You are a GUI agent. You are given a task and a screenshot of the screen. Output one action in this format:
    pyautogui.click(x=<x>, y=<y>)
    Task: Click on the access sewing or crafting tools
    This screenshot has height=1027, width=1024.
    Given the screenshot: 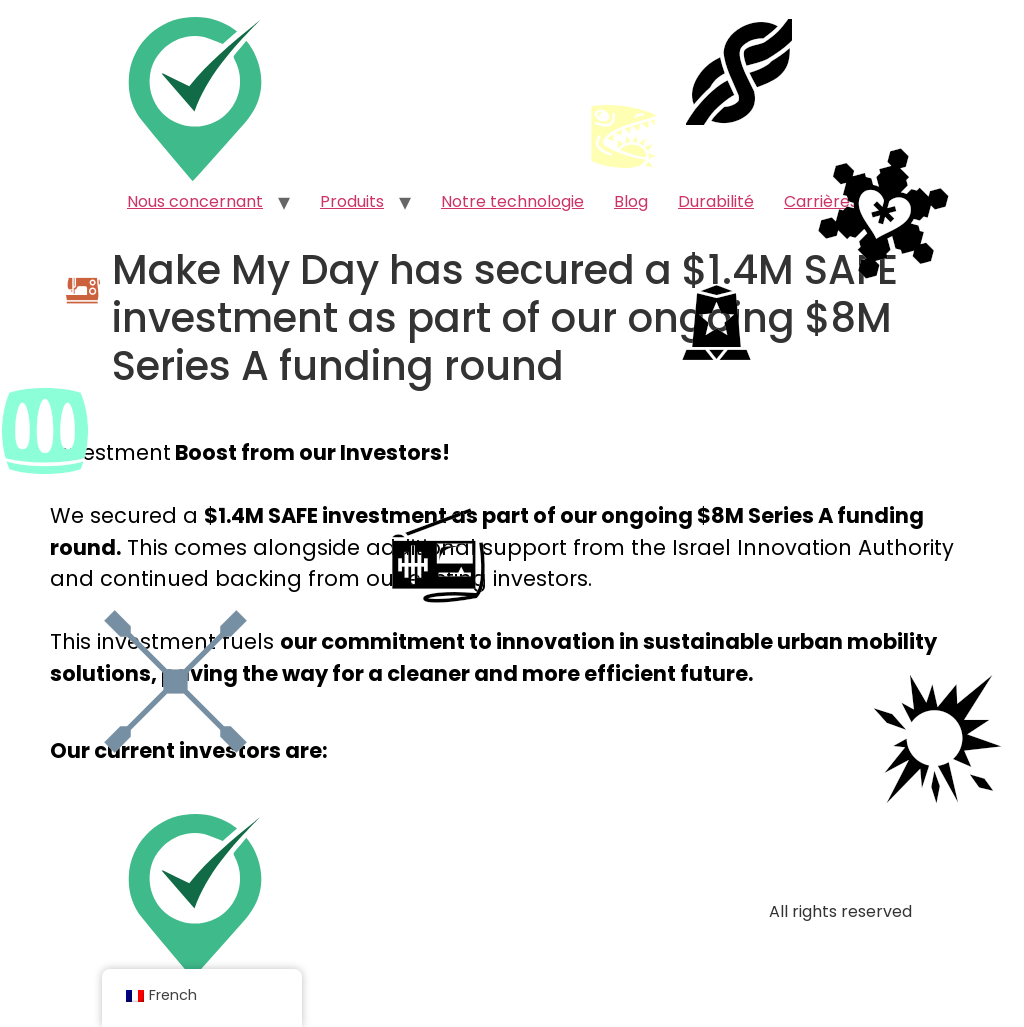 What is the action you would take?
    pyautogui.click(x=83, y=288)
    